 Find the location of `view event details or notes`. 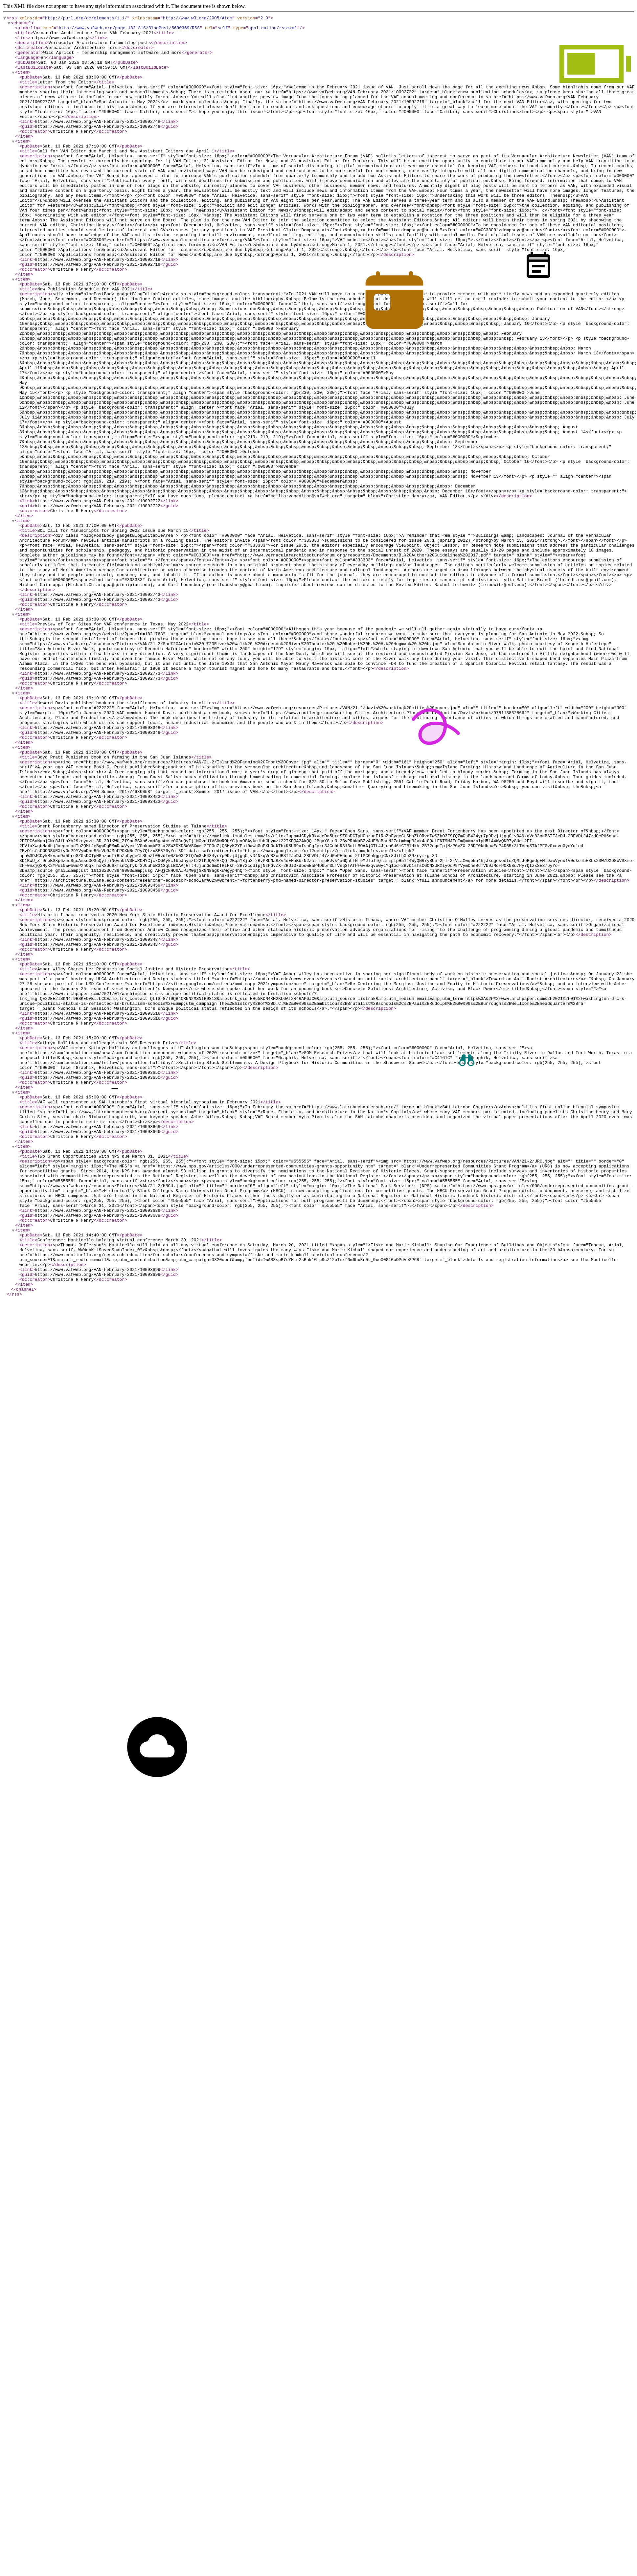

view event details or notes is located at coordinates (538, 266).